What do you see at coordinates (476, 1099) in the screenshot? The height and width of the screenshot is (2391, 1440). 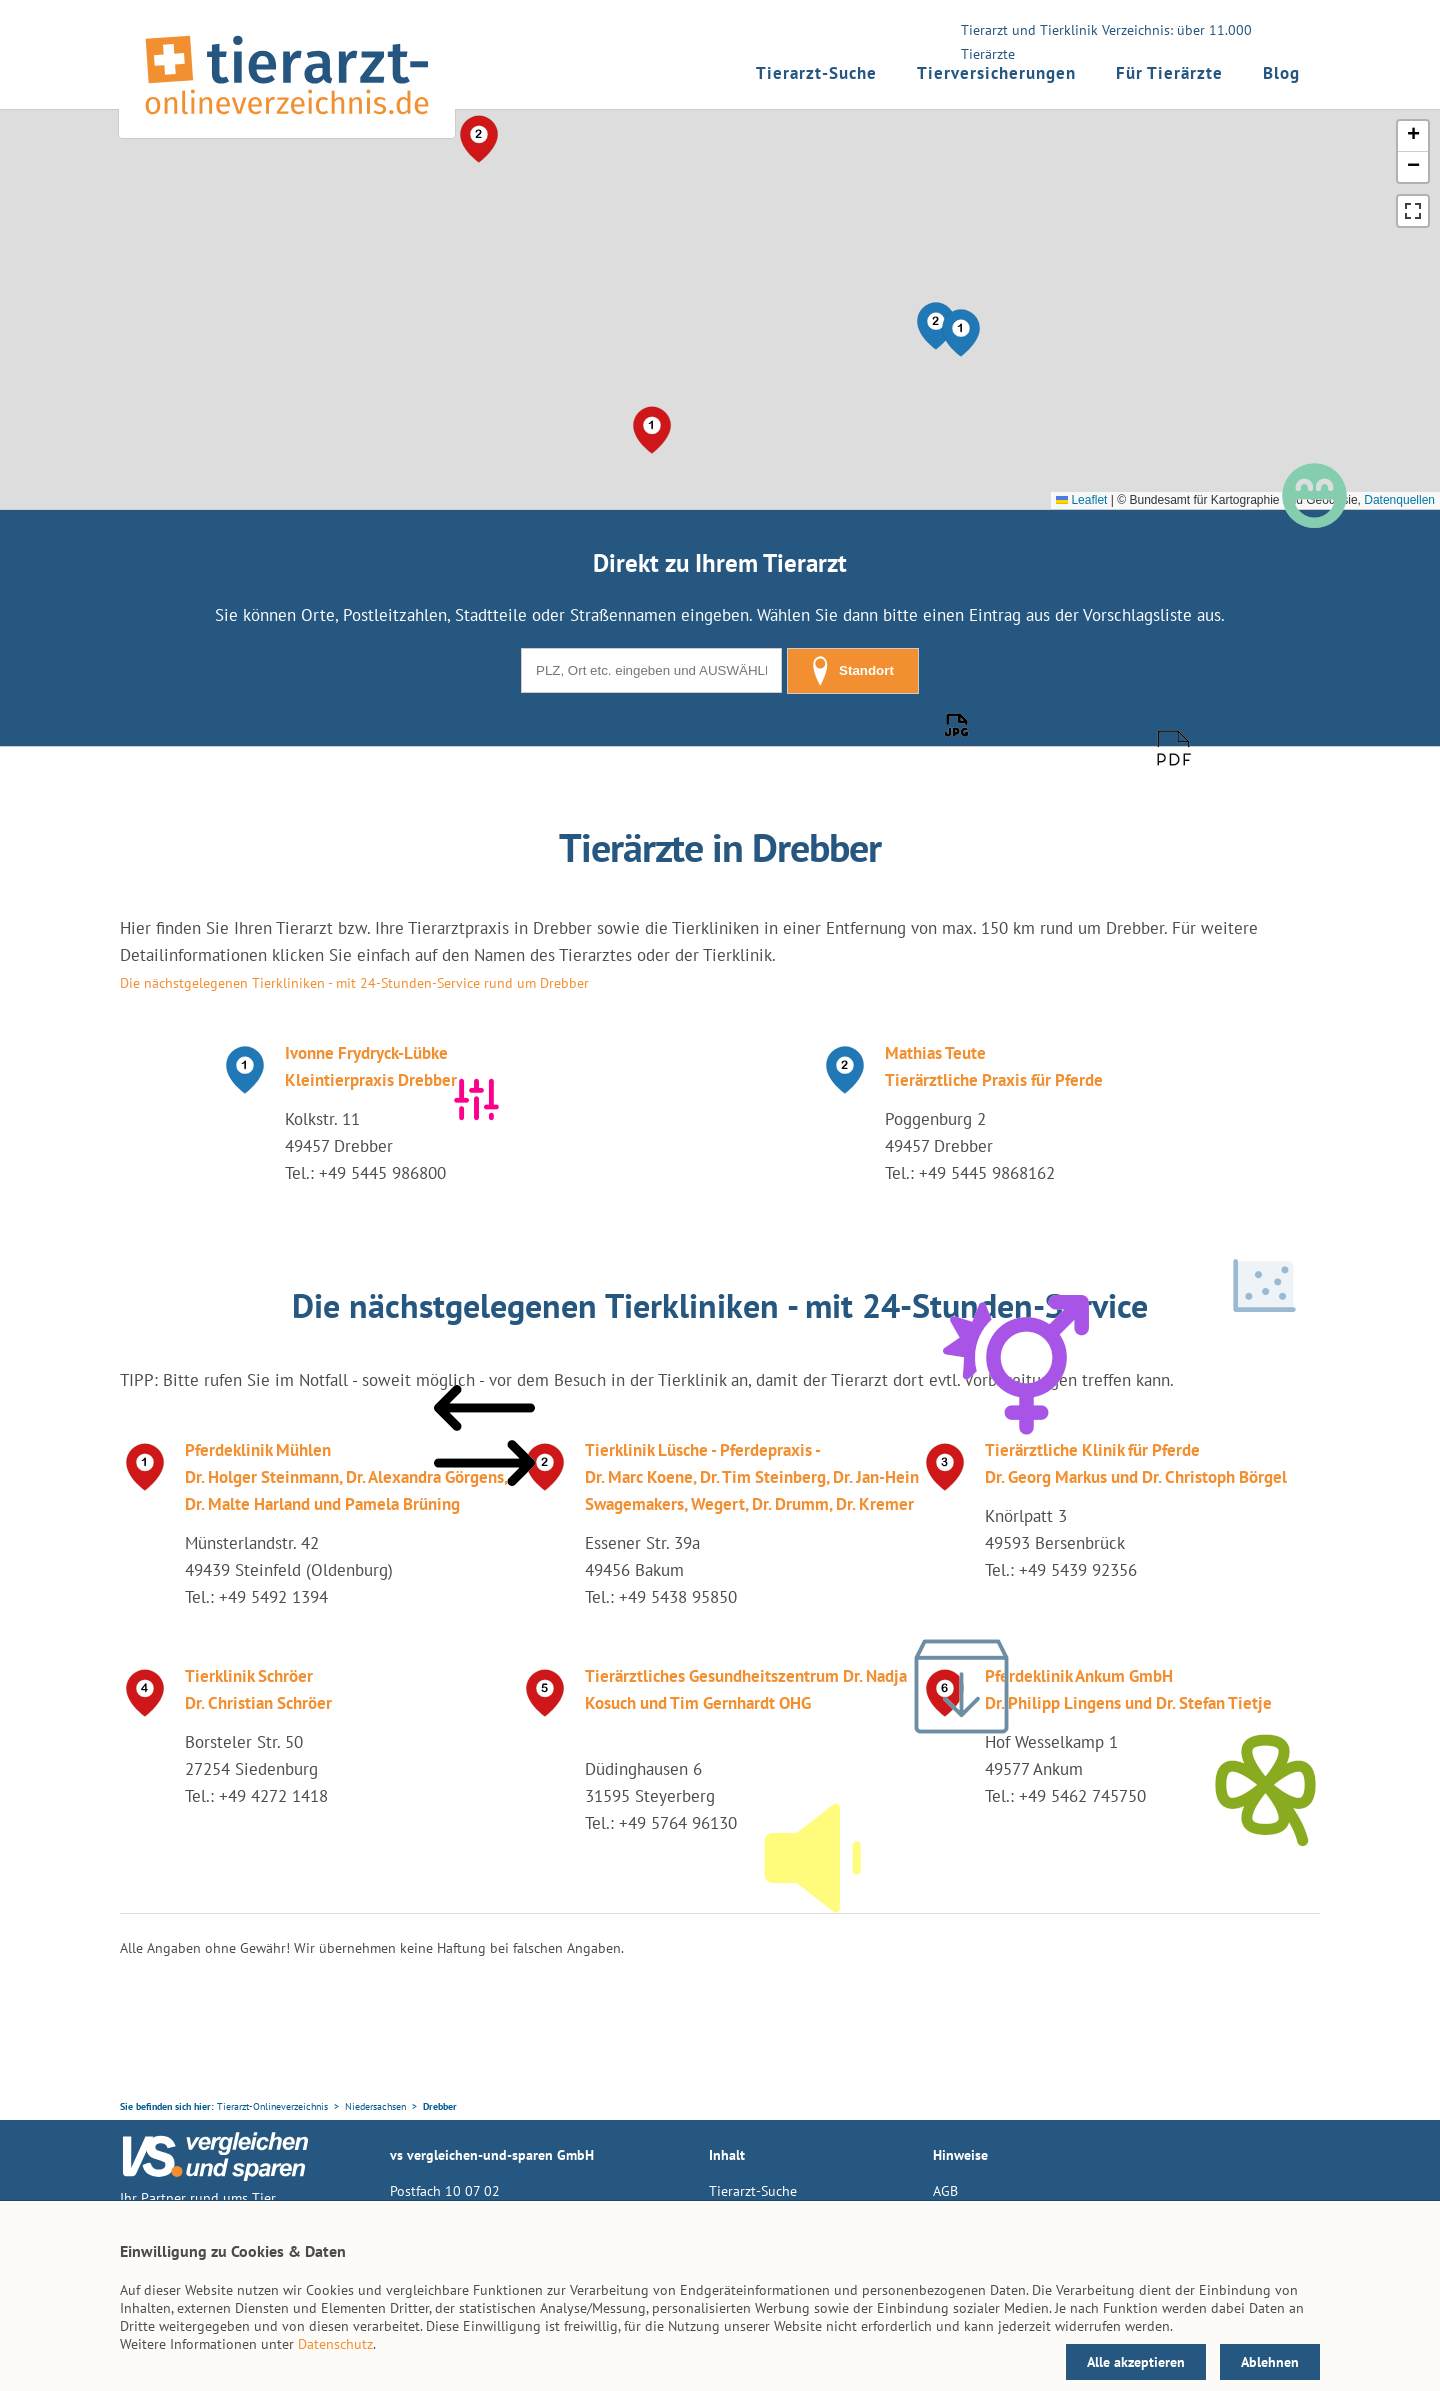 I see `adjust settings or preferences` at bounding box center [476, 1099].